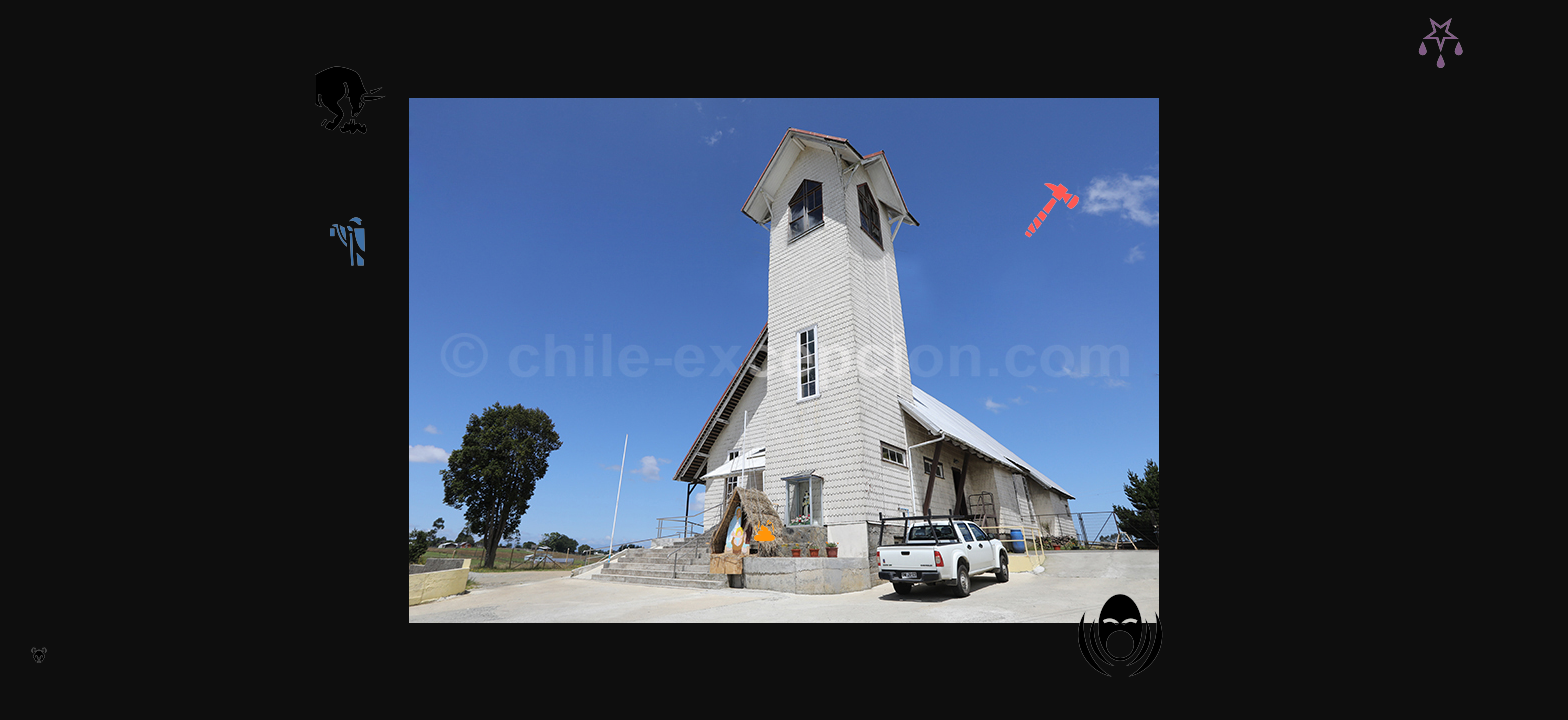  I want to click on access building or construction tools, so click(1052, 210).